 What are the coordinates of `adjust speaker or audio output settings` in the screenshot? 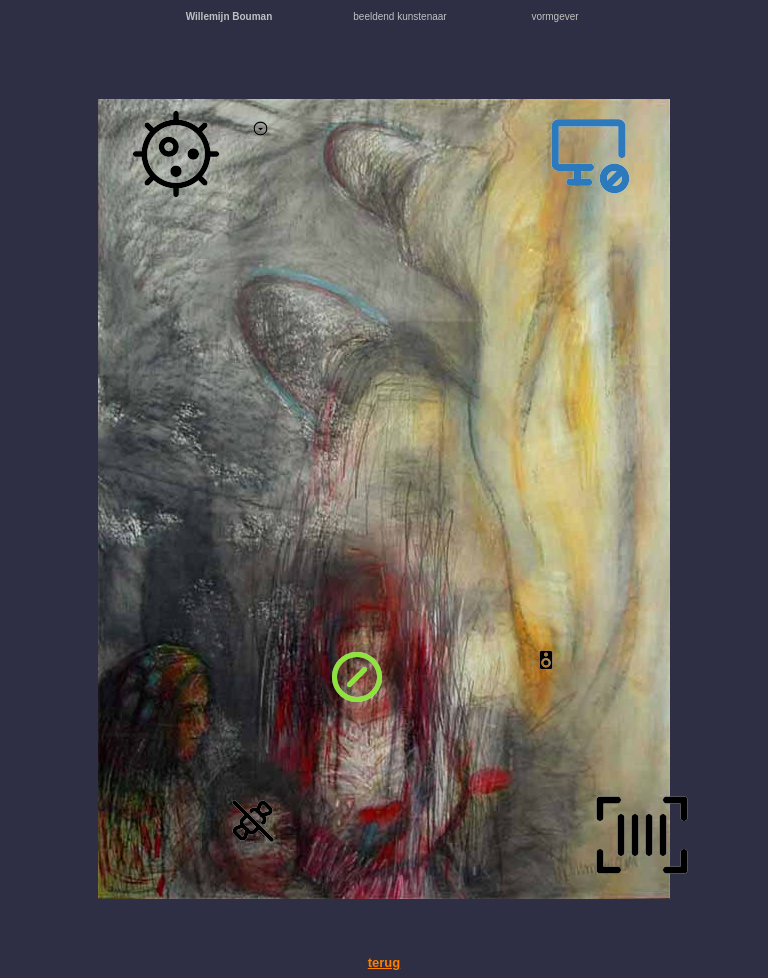 It's located at (546, 660).